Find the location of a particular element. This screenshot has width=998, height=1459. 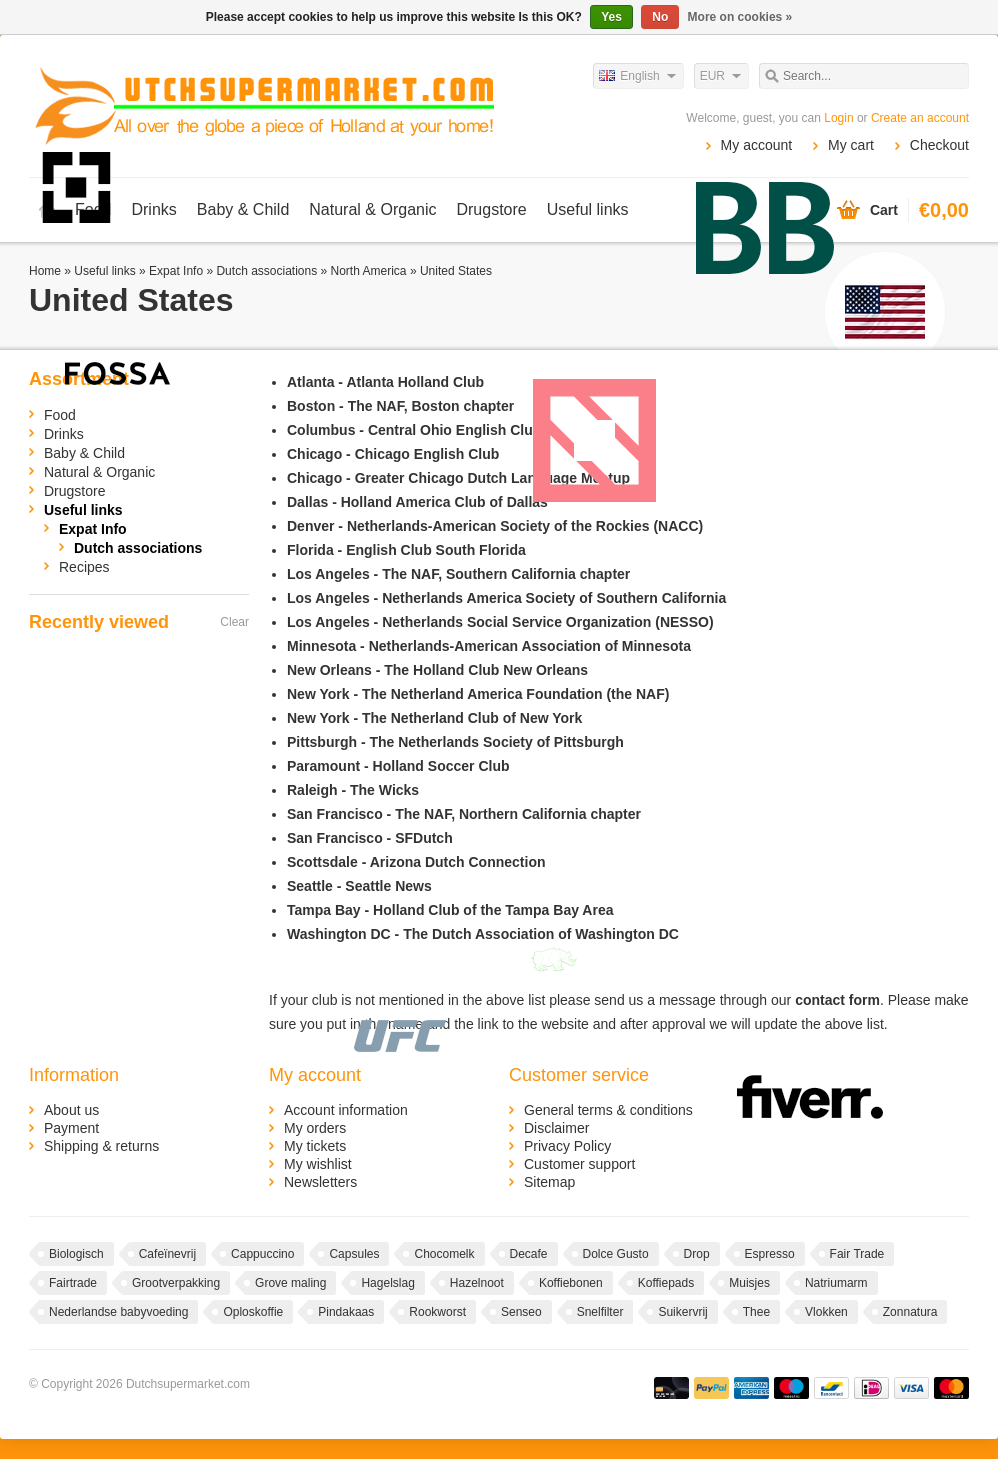

open the BookBub app is located at coordinates (765, 228).